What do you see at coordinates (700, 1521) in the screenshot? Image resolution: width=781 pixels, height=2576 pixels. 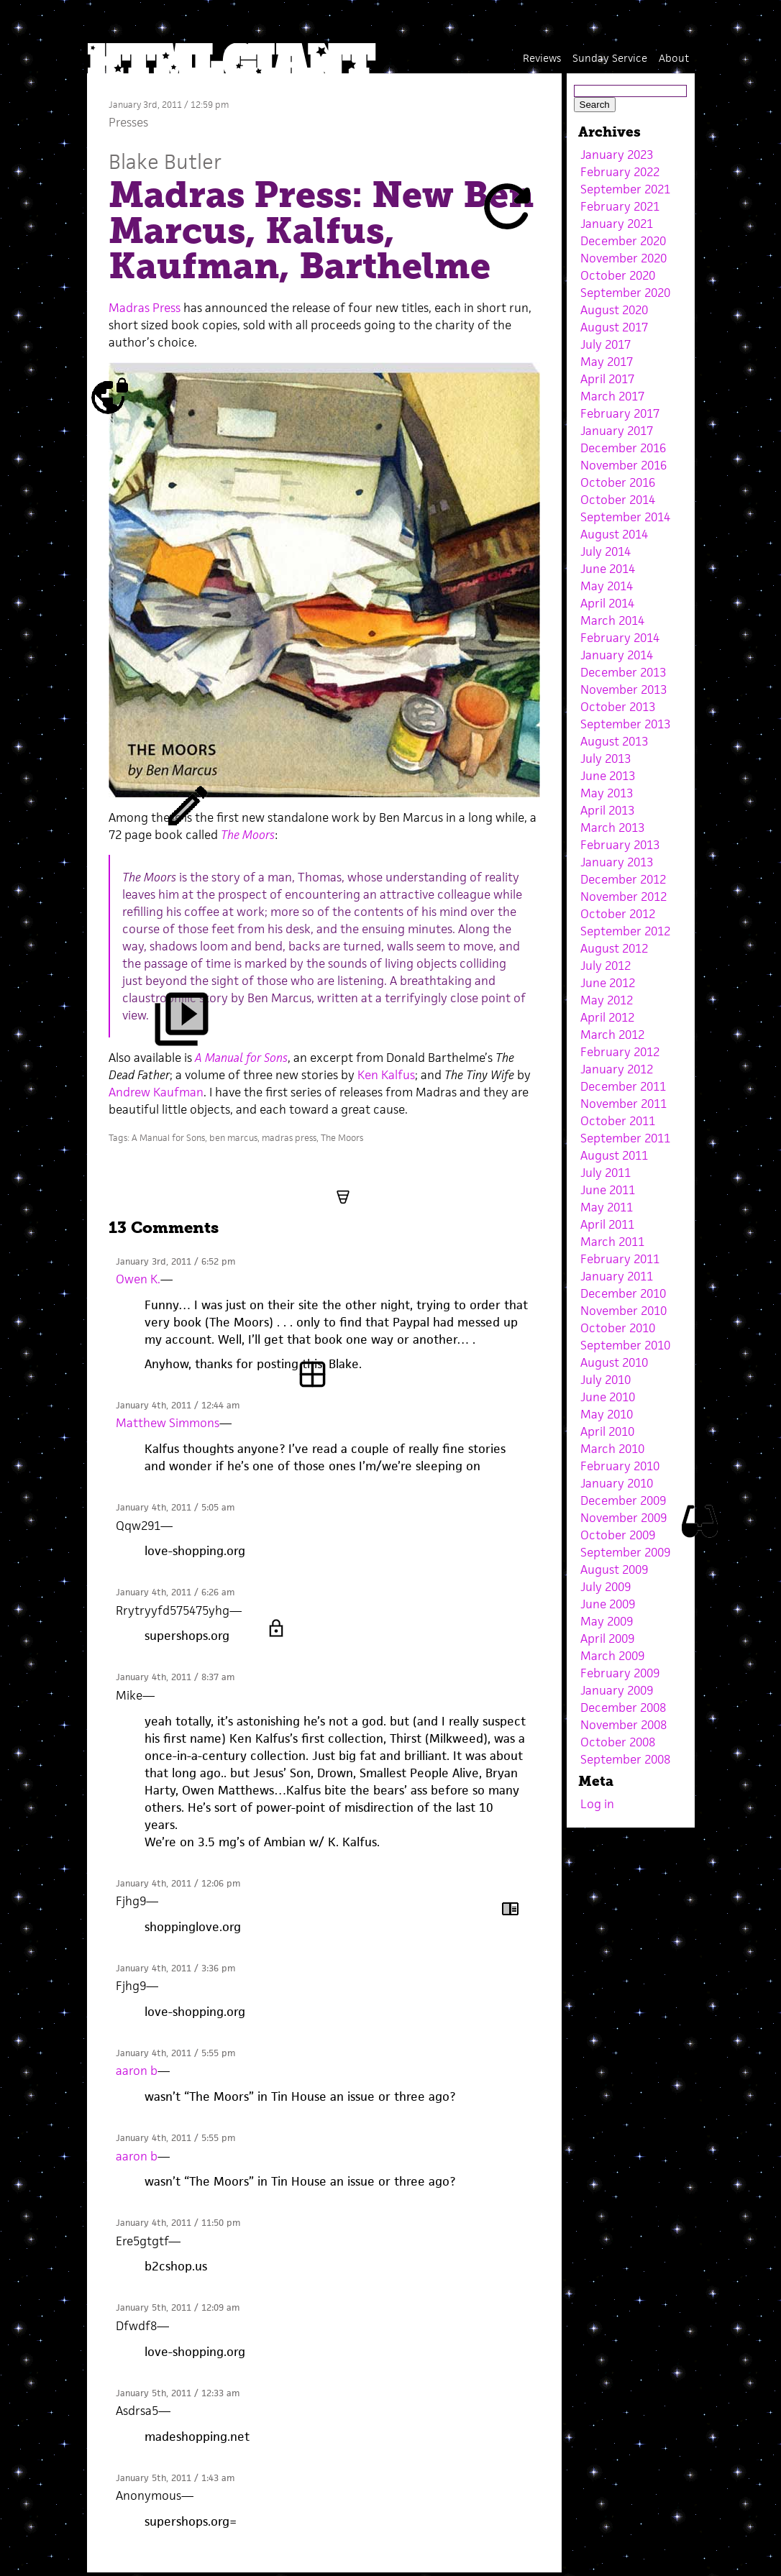 I see `enable reading mode` at bounding box center [700, 1521].